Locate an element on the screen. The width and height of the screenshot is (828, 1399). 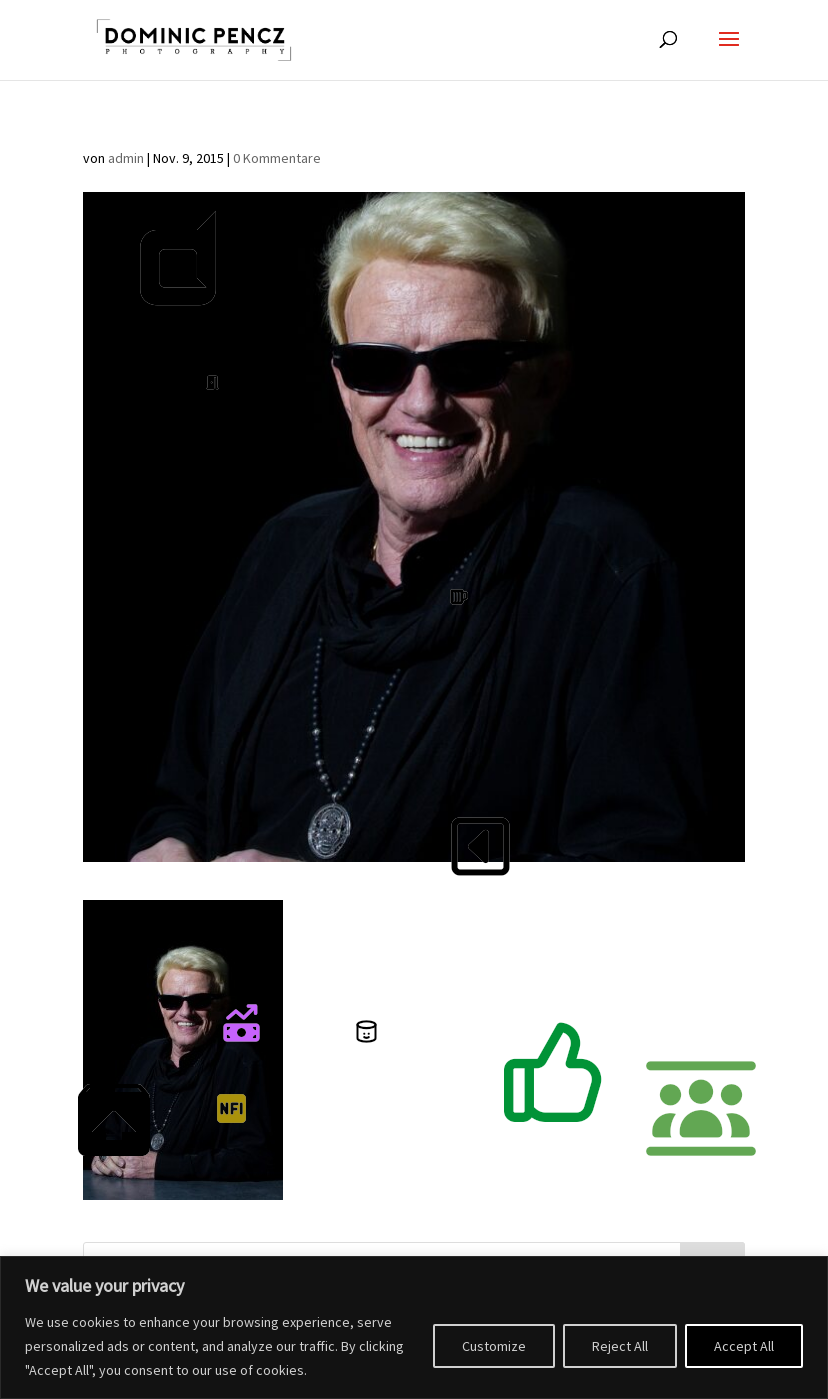
dashcube brand logo is located at coordinates (178, 258).